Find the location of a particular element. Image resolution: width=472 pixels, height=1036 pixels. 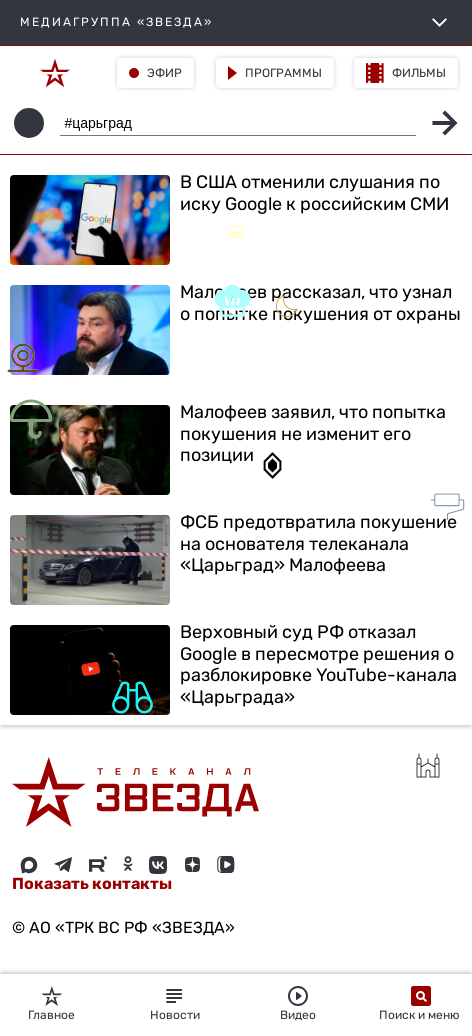

locate nearby synagogues is located at coordinates (428, 766).